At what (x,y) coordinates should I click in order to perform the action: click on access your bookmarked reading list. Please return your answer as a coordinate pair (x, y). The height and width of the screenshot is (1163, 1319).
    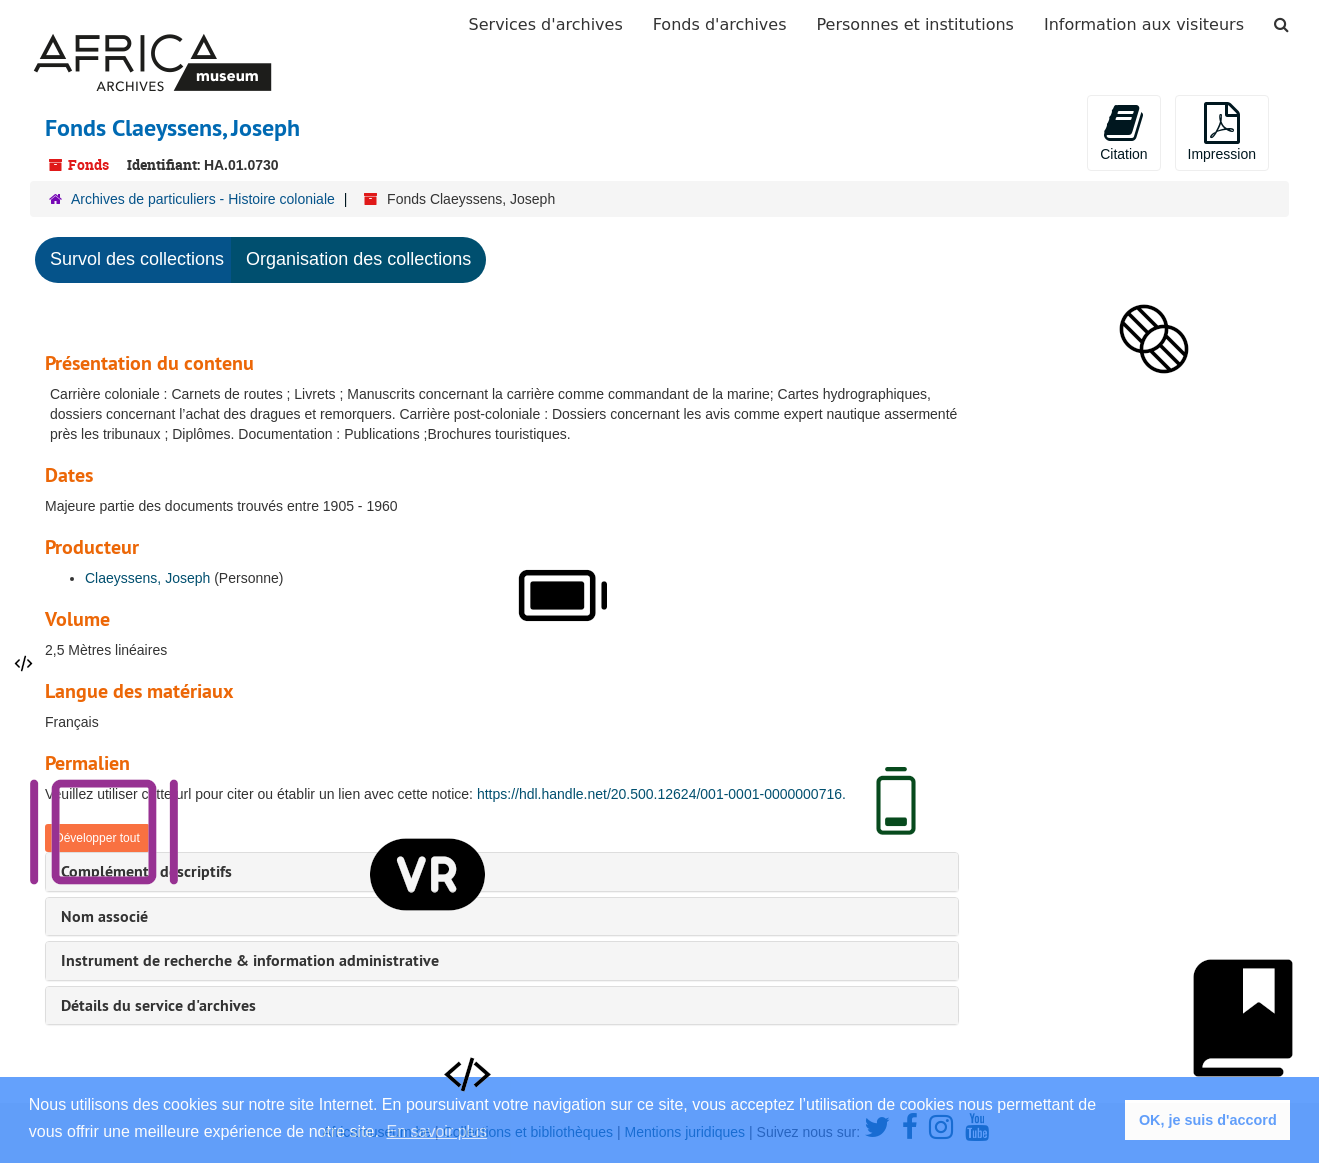
    Looking at the image, I should click on (1243, 1018).